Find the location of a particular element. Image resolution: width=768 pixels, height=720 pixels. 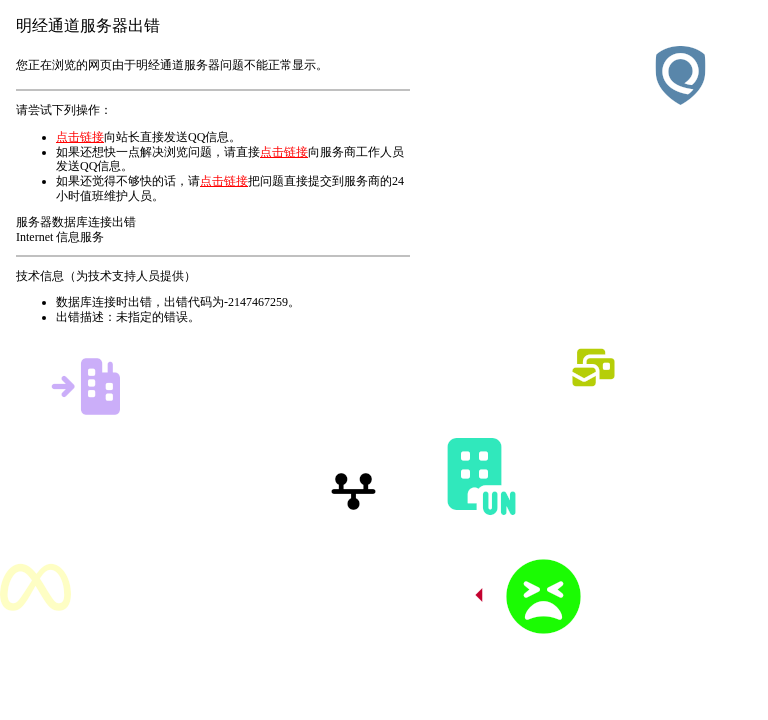

view timeline or chronological history is located at coordinates (353, 491).